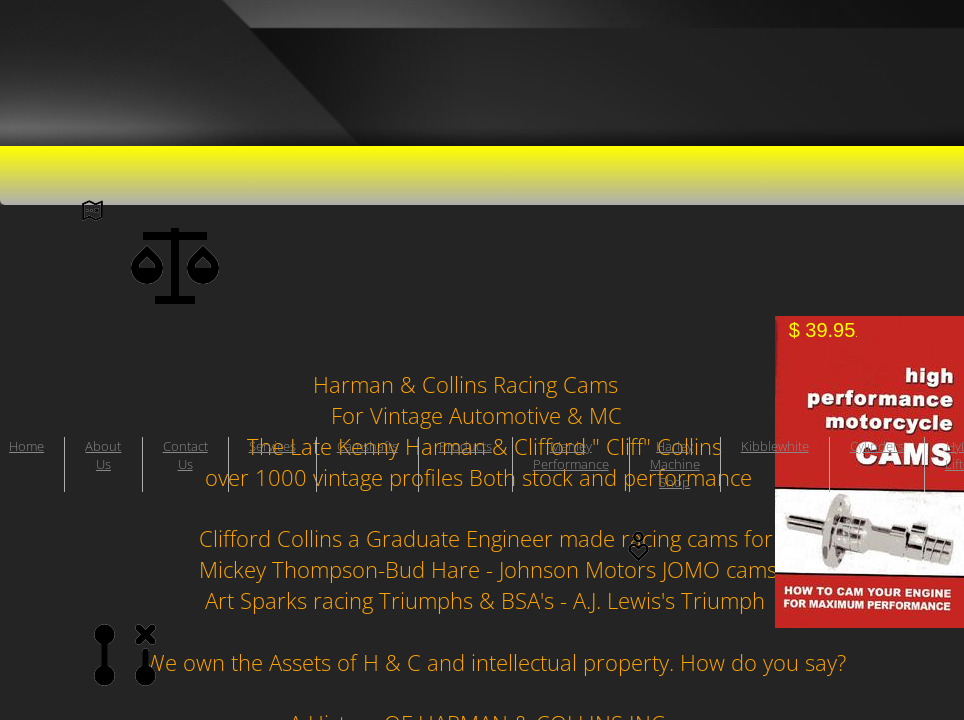 This screenshot has height=720, width=964. I want to click on close or reject a pull request, so click(125, 655).